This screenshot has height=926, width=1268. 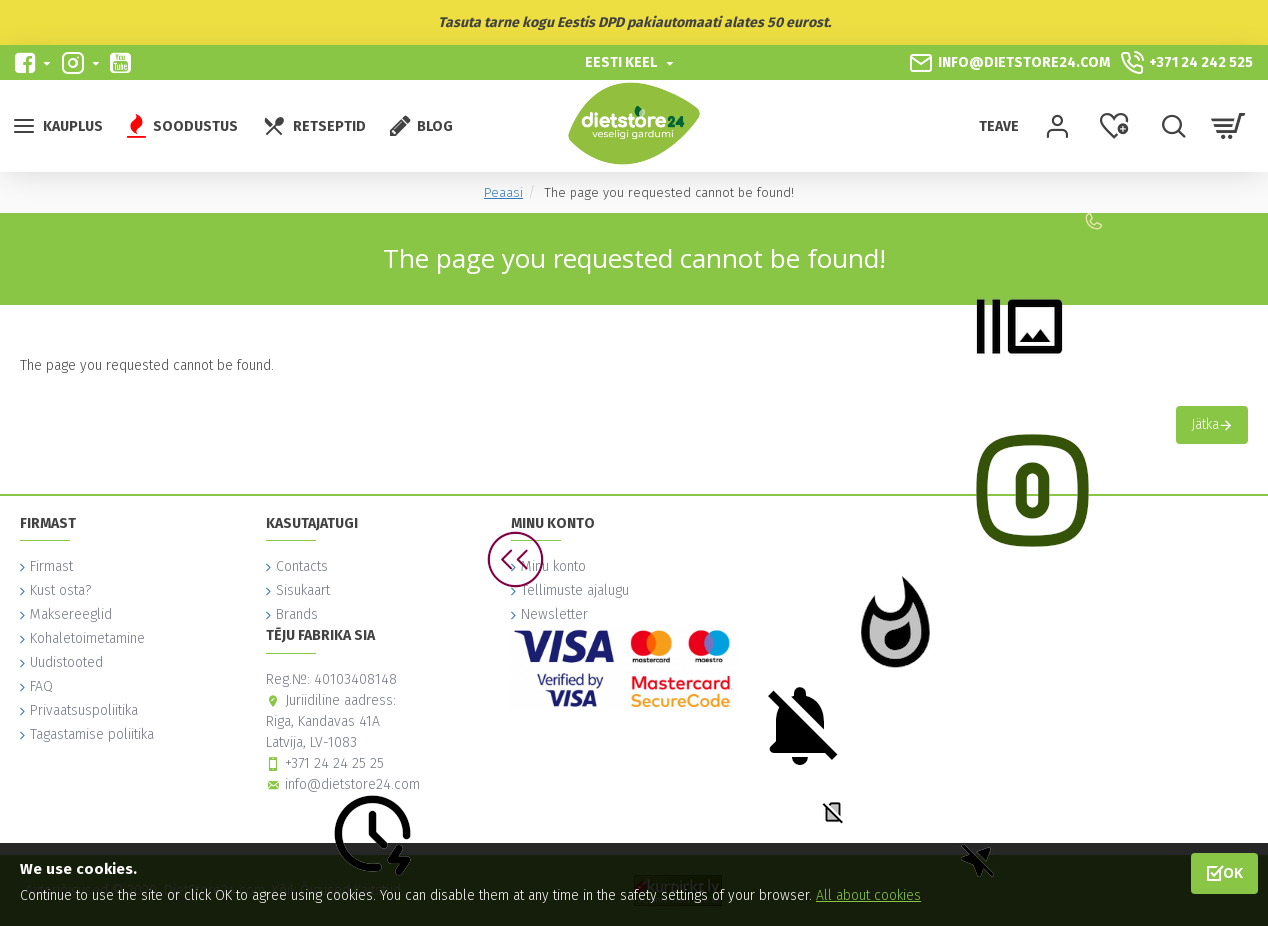 What do you see at coordinates (800, 725) in the screenshot?
I see `mute notifications` at bounding box center [800, 725].